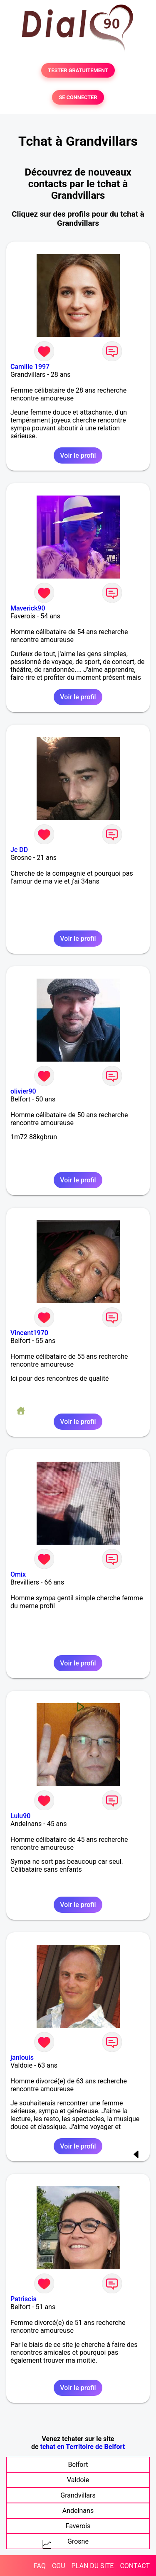  Describe the element at coordinates (47, 2545) in the screenshot. I see `view analytics or performance metrics` at that location.